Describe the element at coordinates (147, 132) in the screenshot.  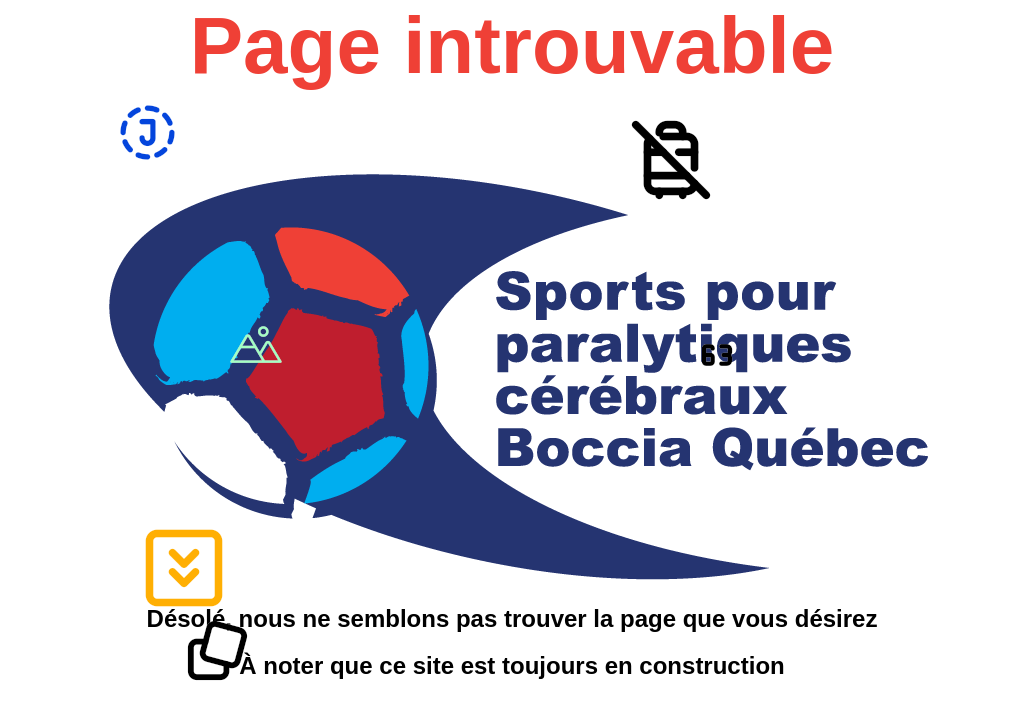
I see `indicates a pending or in-progress item labeled "J"` at that location.